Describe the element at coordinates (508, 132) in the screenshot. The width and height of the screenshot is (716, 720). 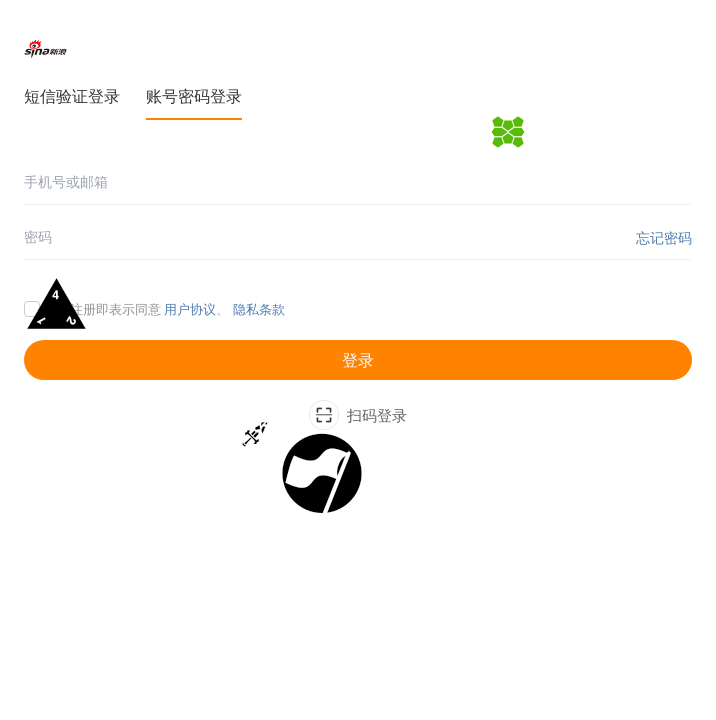
I see `decorative geometric pattern element` at that location.